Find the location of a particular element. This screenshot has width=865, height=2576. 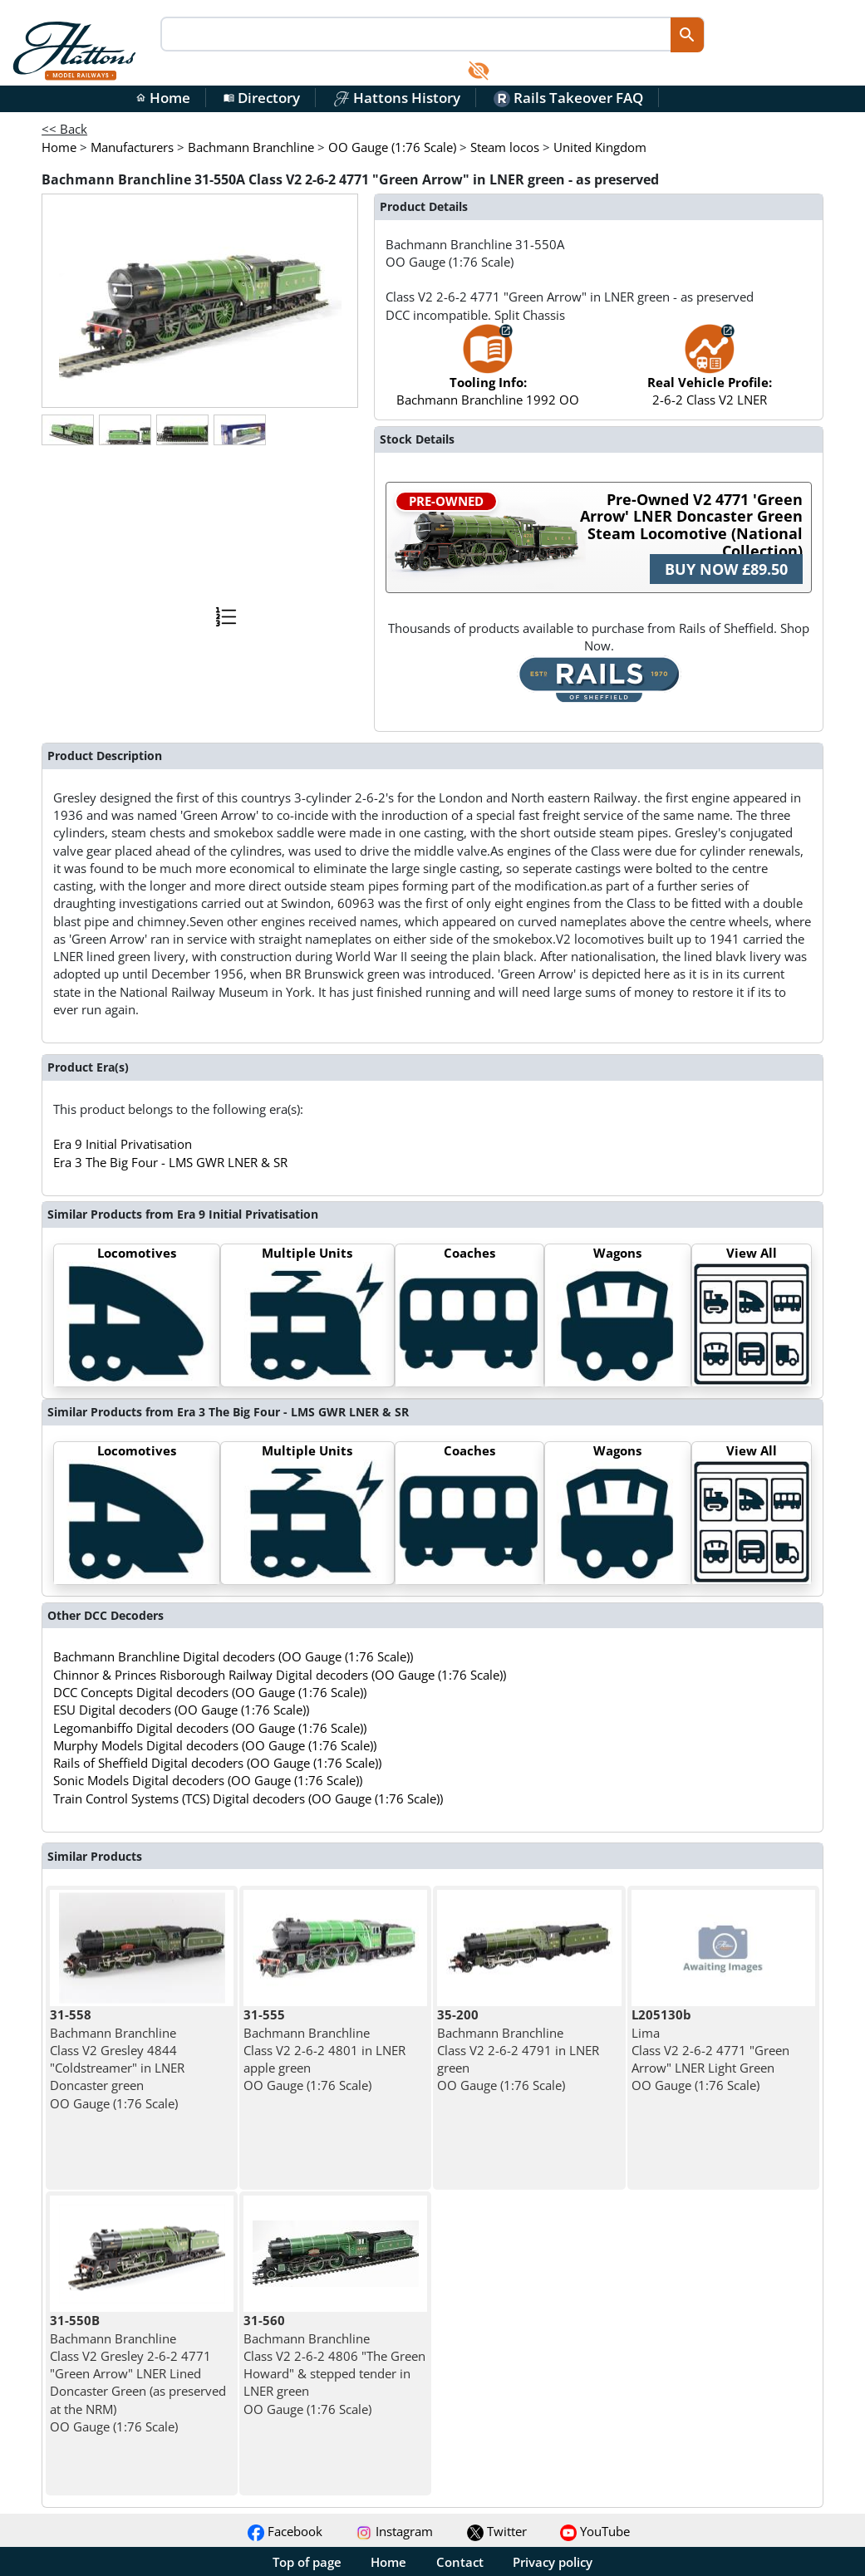

format text as a numbered list is located at coordinates (226, 616).